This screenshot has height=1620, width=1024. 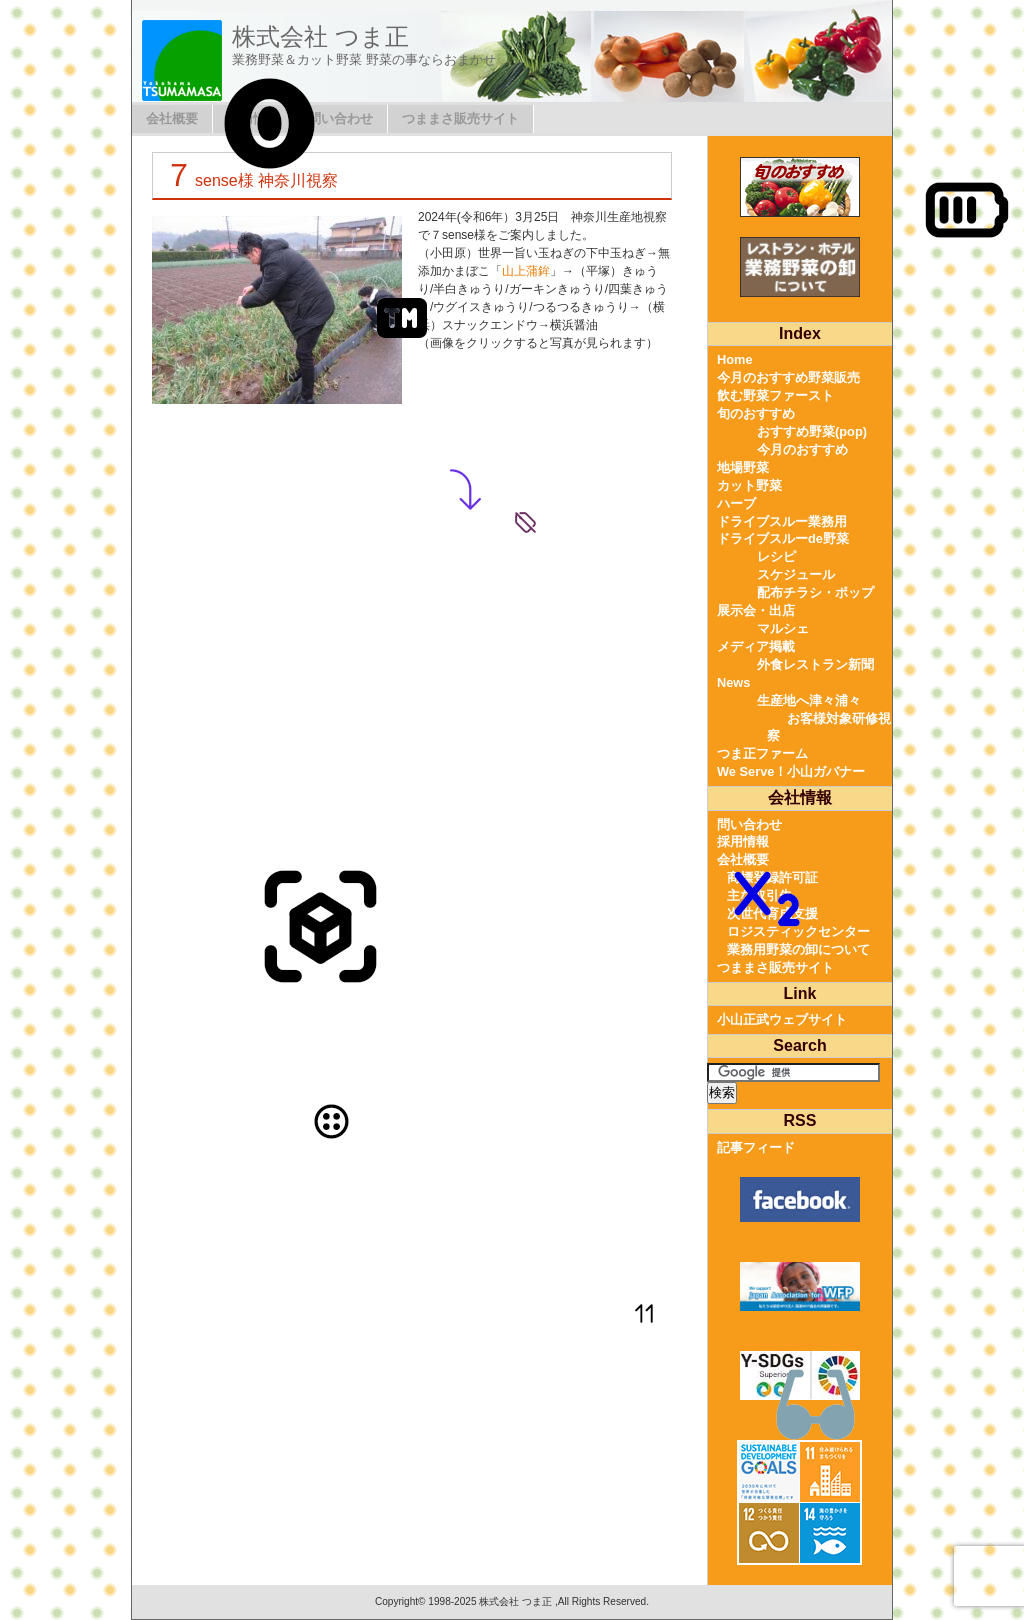 What do you see at coordinates (331, 1121) in the screenshot?
I see `connect to Twilio communication services` at bounding box center [331, 1121].